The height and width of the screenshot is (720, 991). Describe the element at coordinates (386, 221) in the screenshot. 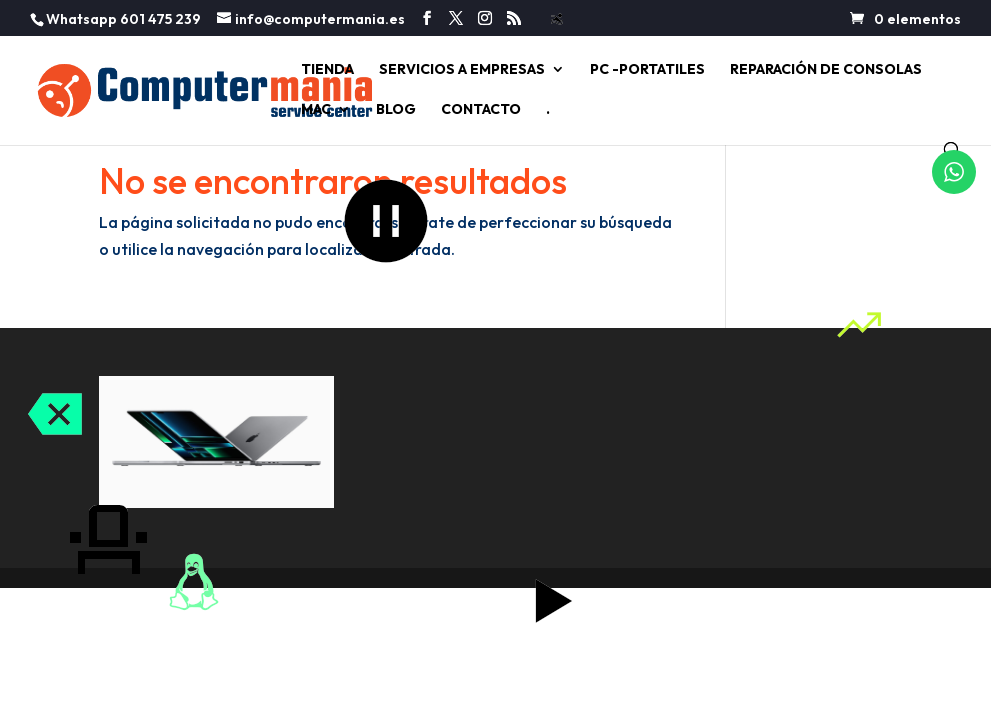

I see `pause media playback` at that location.